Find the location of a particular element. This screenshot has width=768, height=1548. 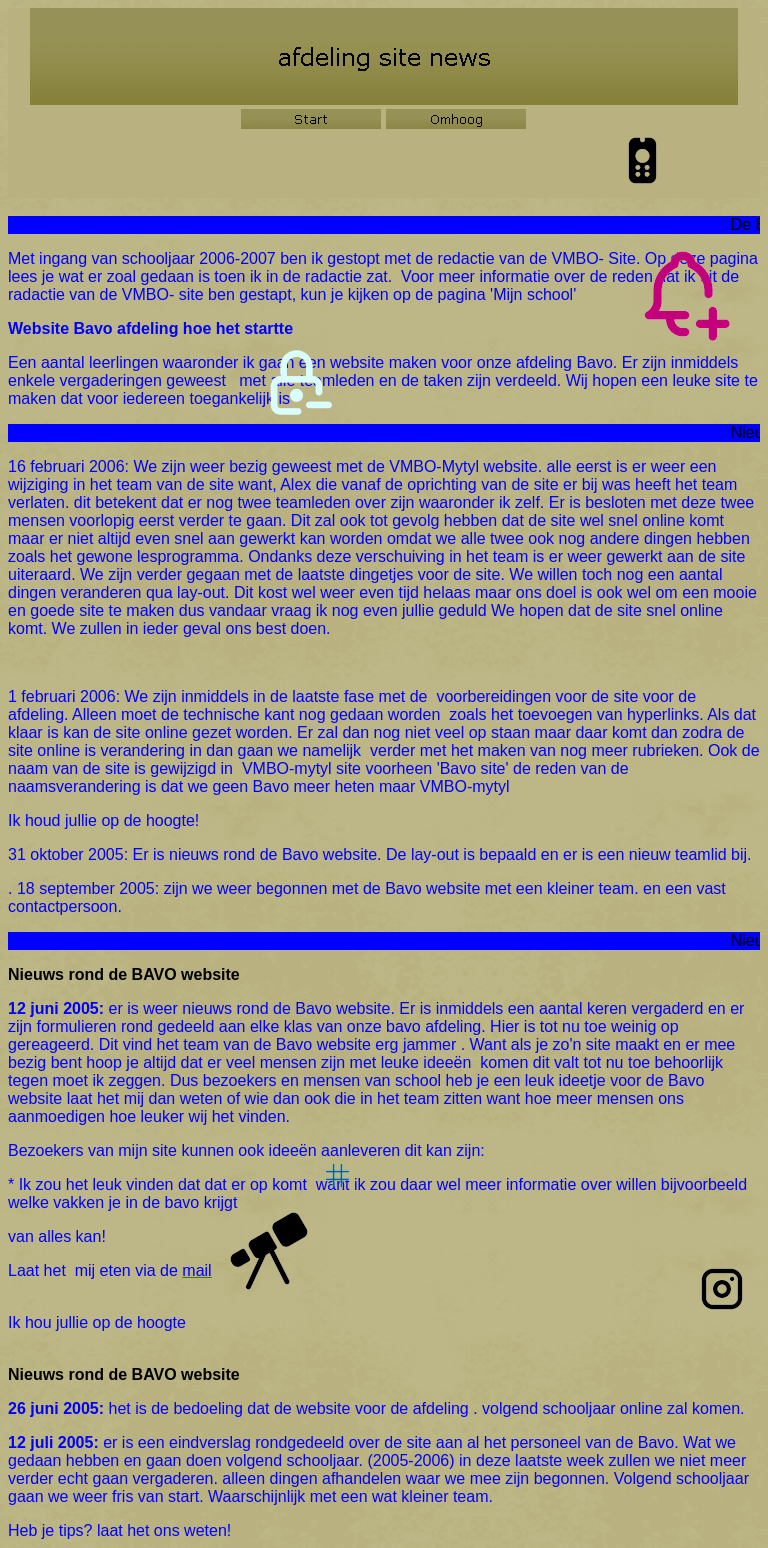

control a connected device remotely is located at coordinates (642, 160).